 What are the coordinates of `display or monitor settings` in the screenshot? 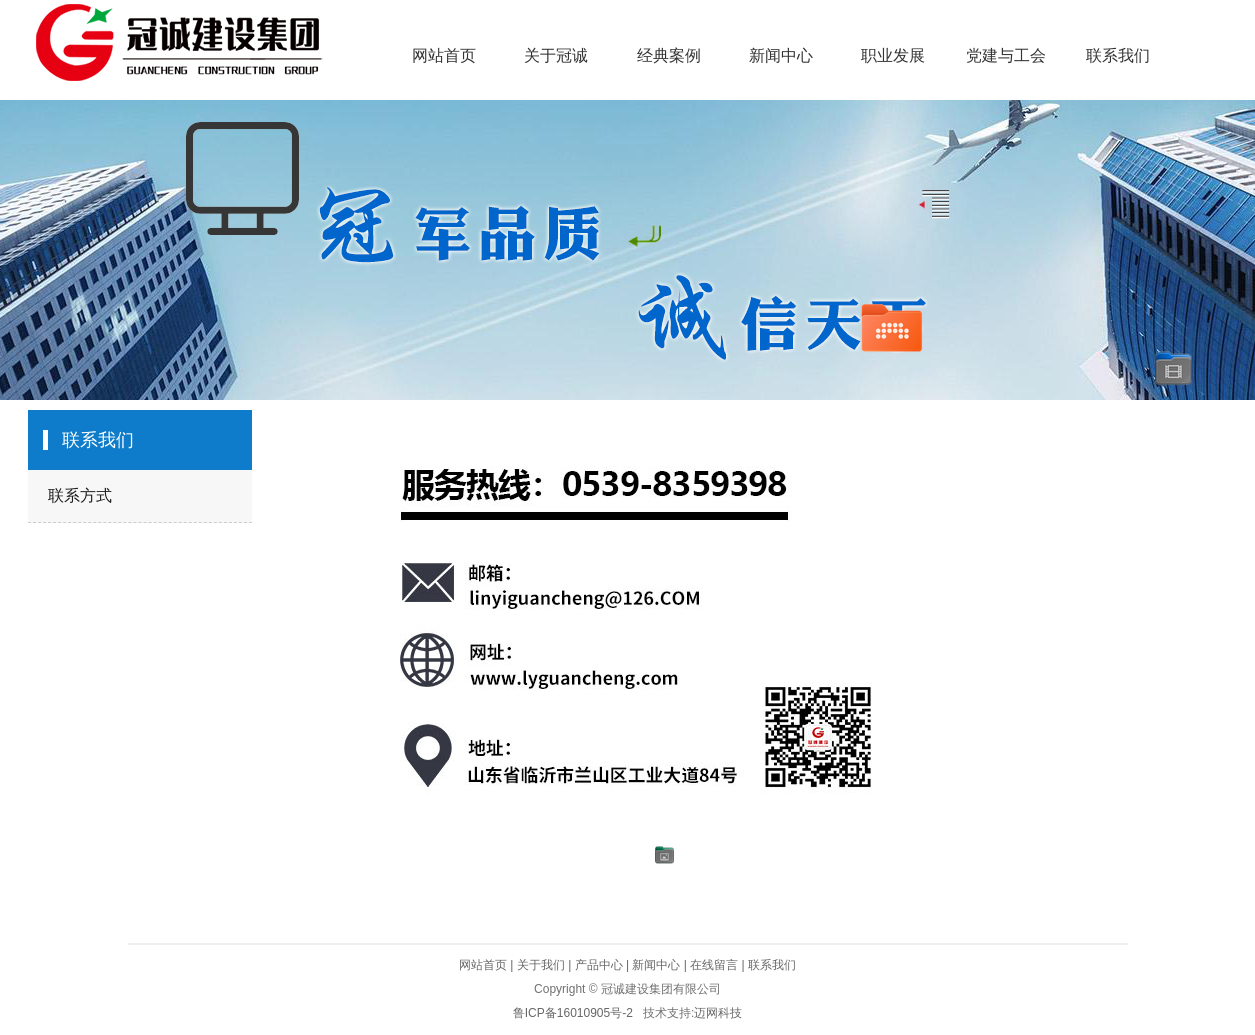 It's located at (242, 178).